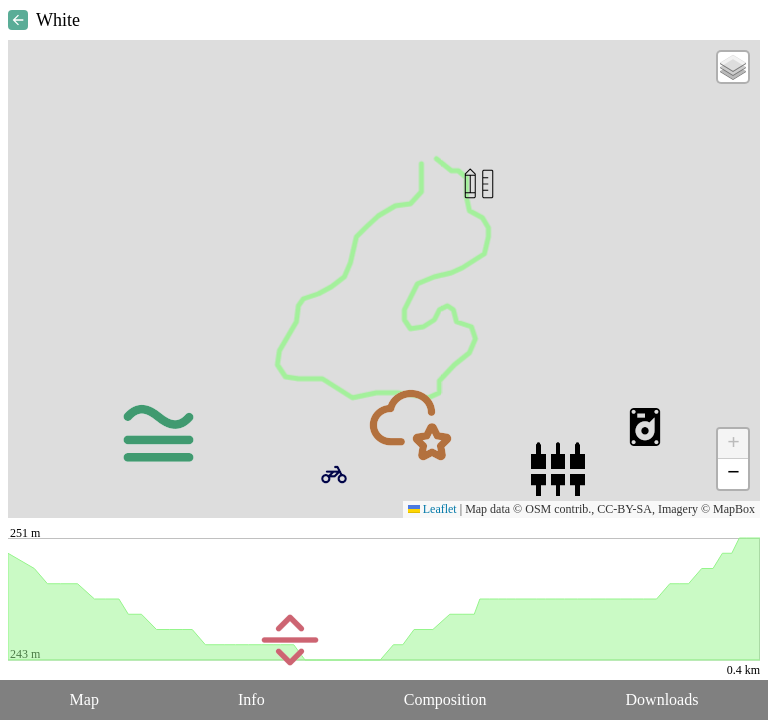 This screenshot has height=720, width=768. I want to click on select motorcycle as vehicle type, so click(334, 474).